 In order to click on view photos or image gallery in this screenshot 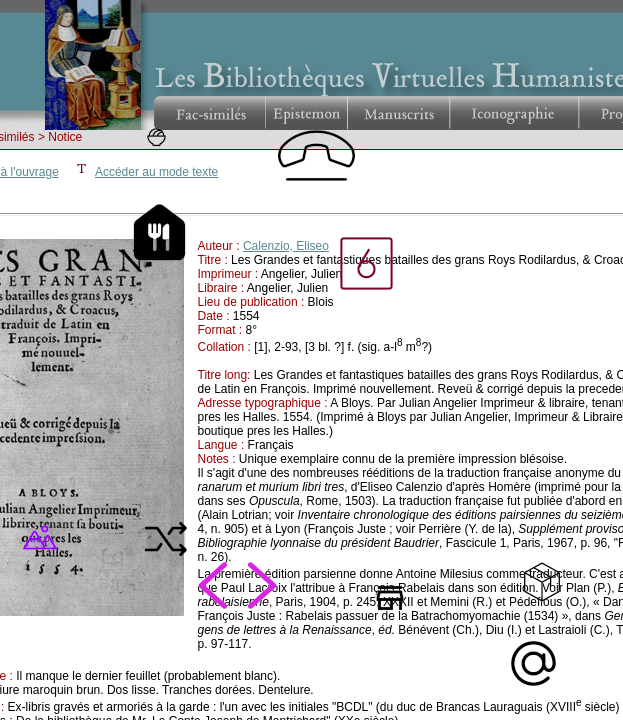, I will do `click(40, 539)`.